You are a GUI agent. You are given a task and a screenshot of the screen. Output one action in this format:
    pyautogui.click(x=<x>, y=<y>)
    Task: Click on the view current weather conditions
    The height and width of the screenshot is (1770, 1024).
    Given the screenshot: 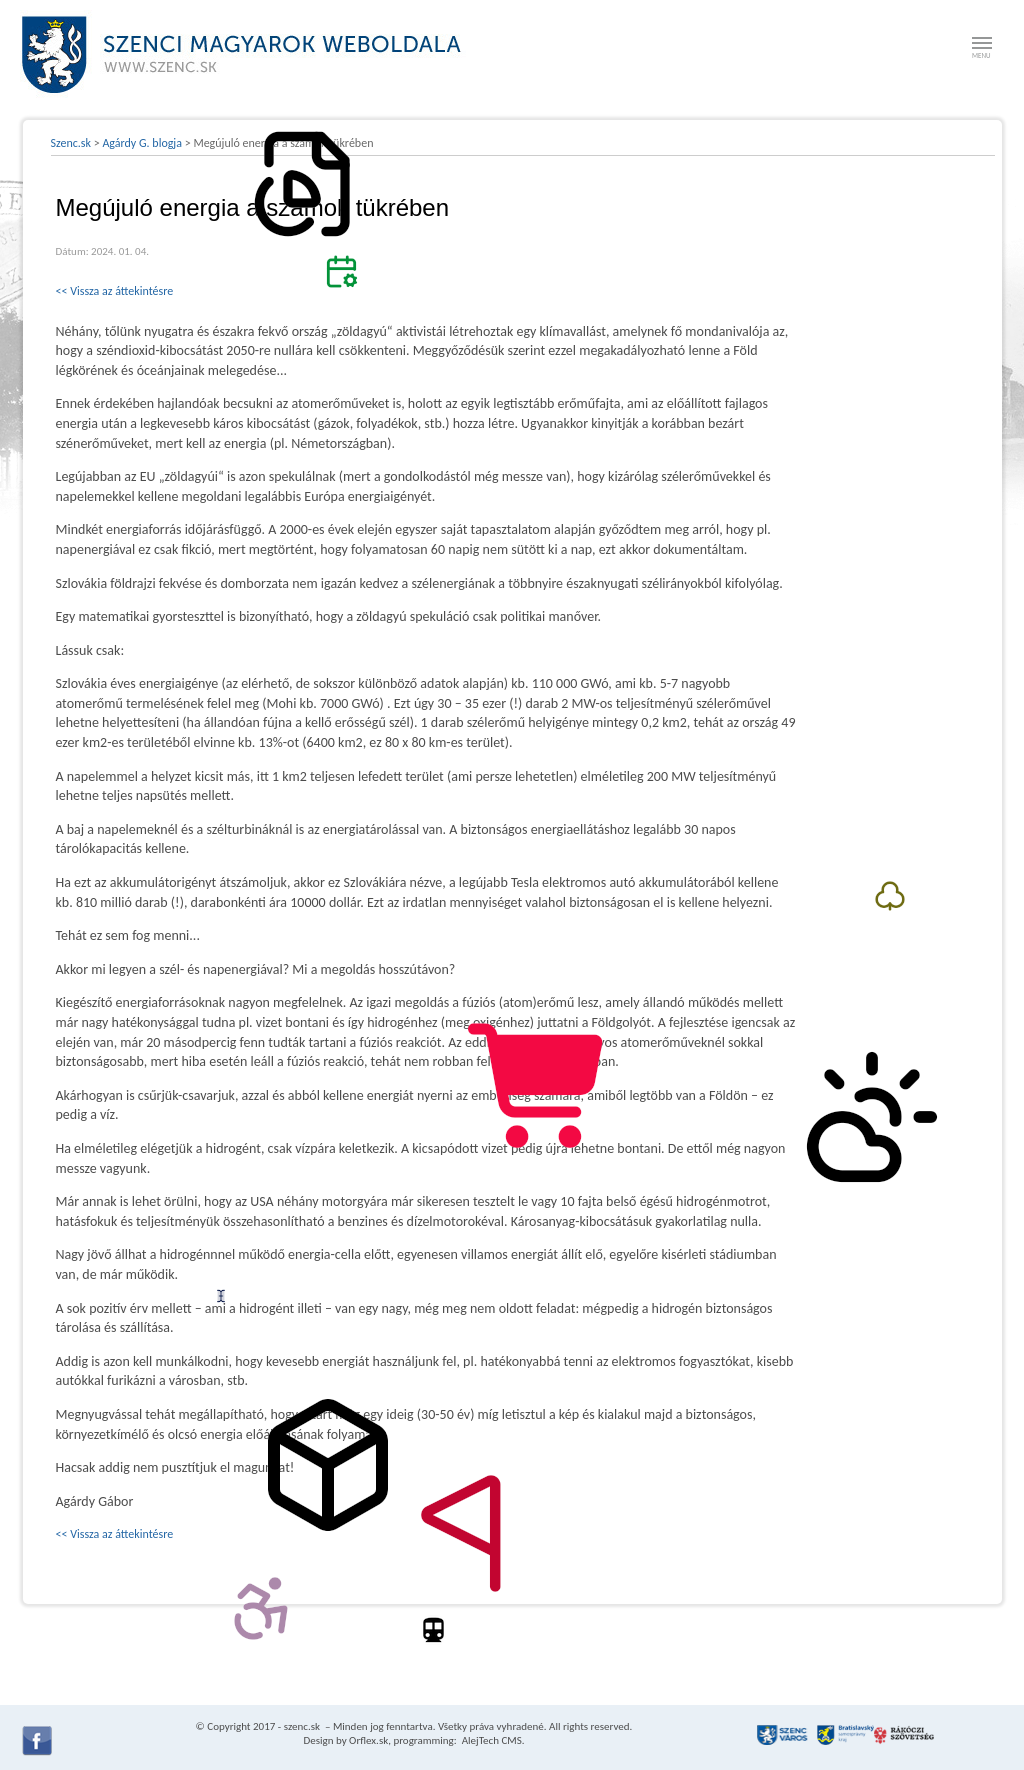 What is the action you would take?
    pyautogui.click(x=872, y=1117)
    